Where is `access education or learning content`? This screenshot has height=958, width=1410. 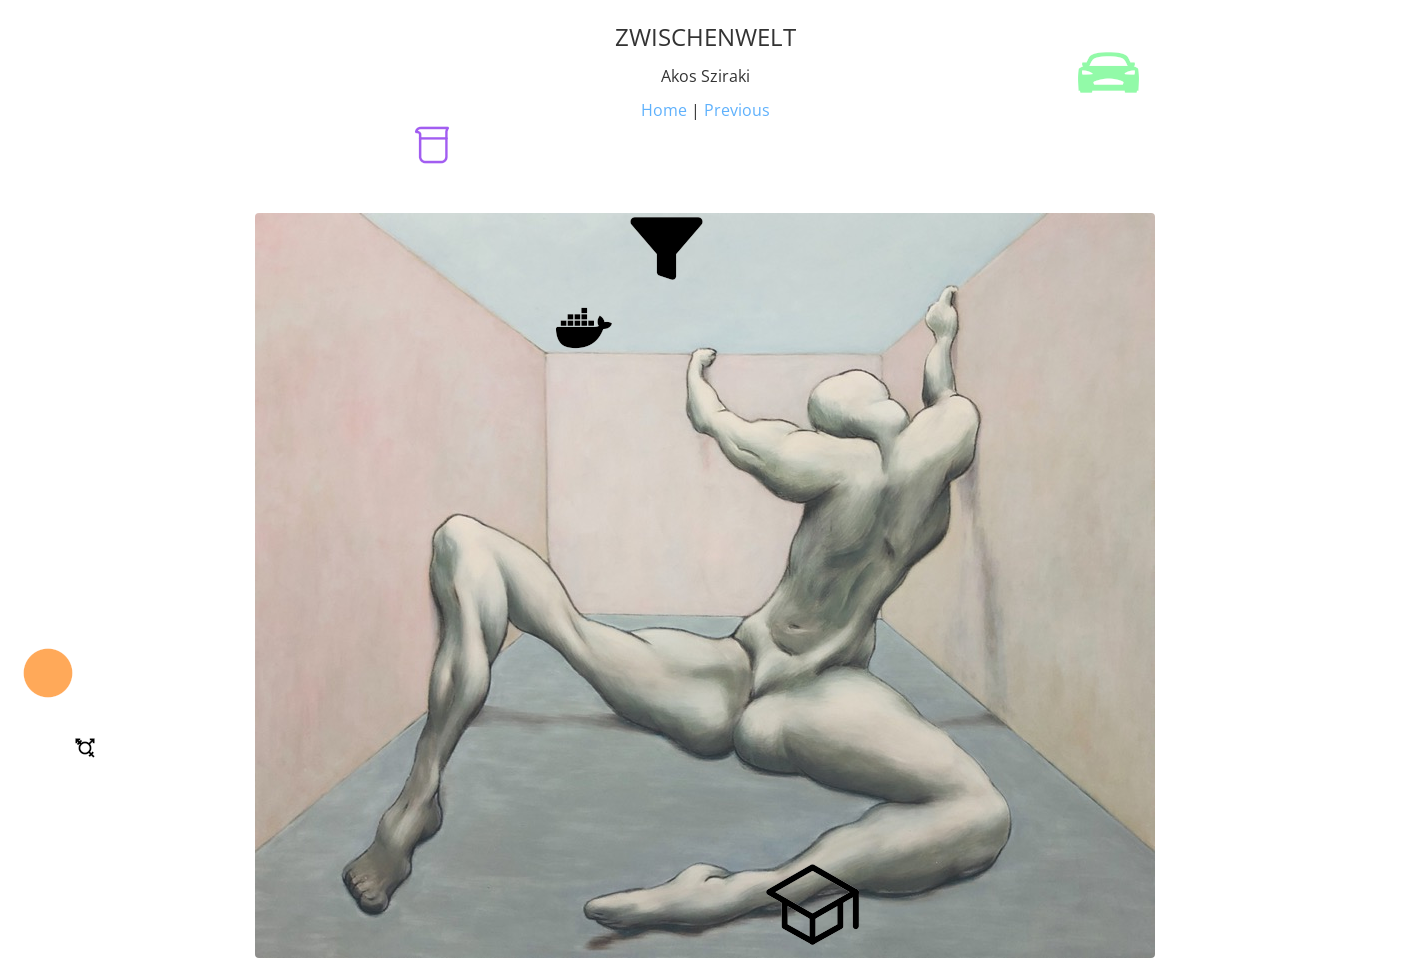
access education or learning content is located at coordinates (812, 904).